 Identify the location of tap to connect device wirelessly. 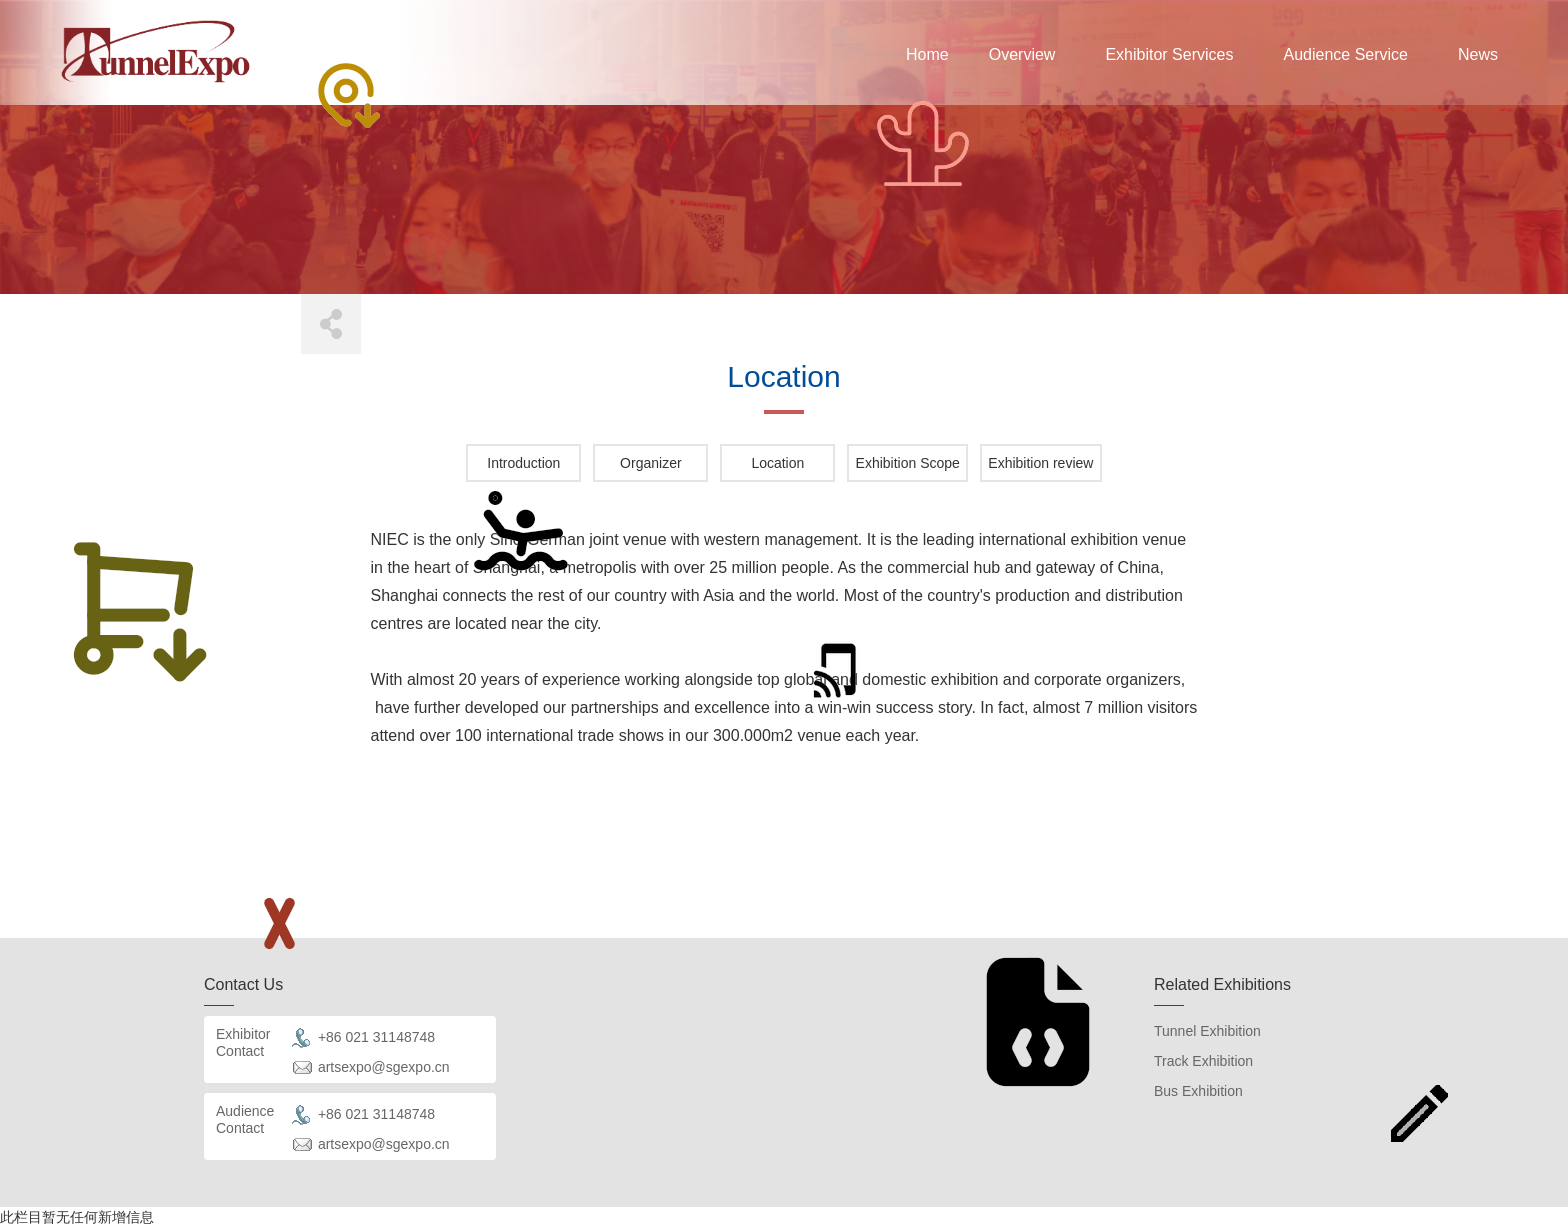
(838, 670).